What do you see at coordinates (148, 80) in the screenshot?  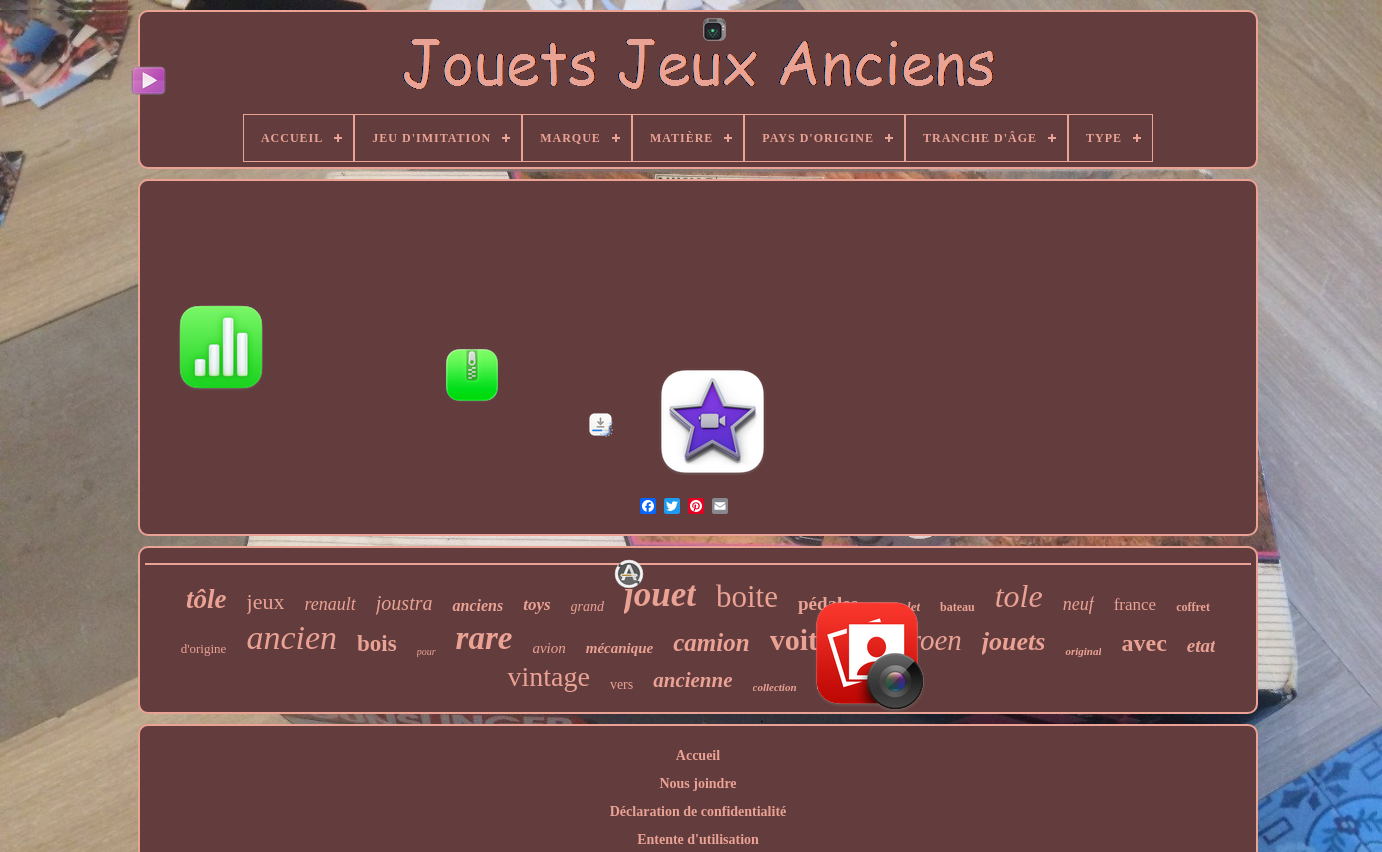 I see `open media player application` at bounding box center [148, 80].